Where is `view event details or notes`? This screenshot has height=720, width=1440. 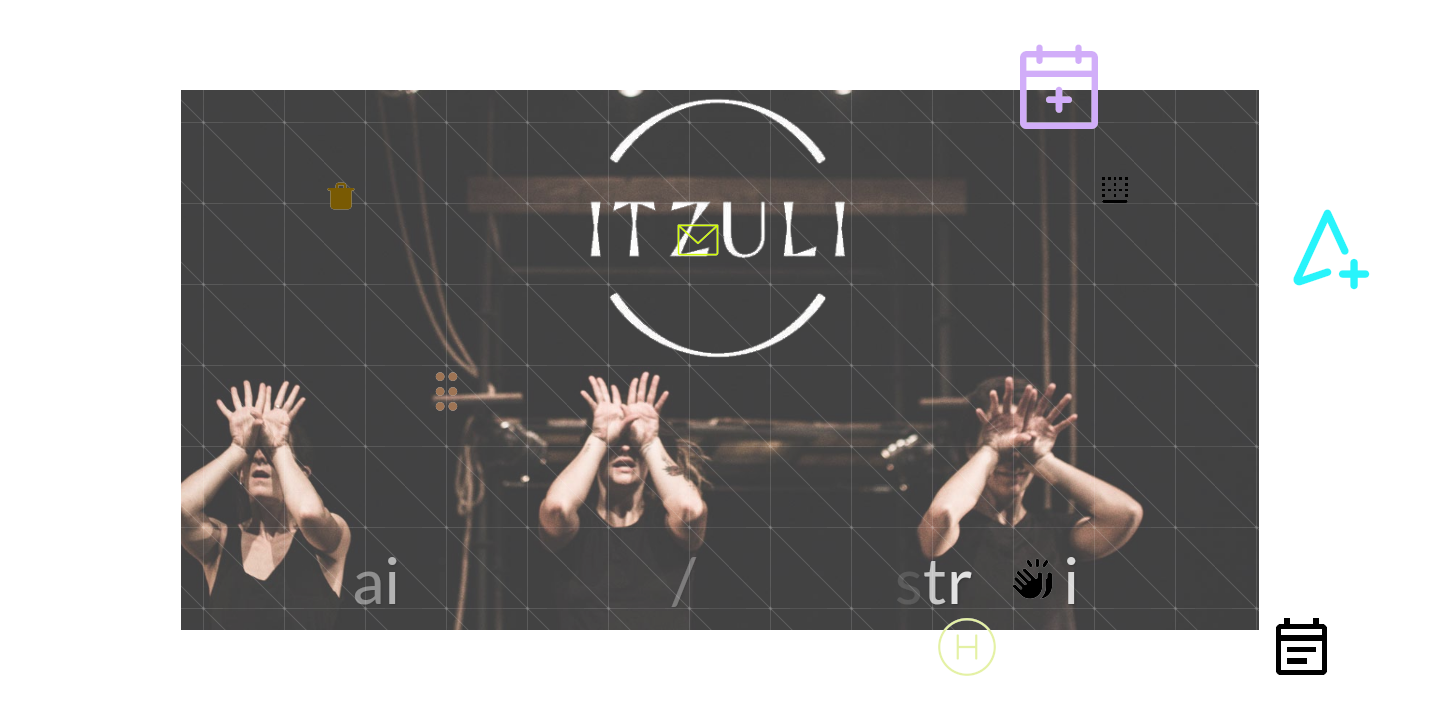
view event details or notes is located at coordinates (1301, 649).